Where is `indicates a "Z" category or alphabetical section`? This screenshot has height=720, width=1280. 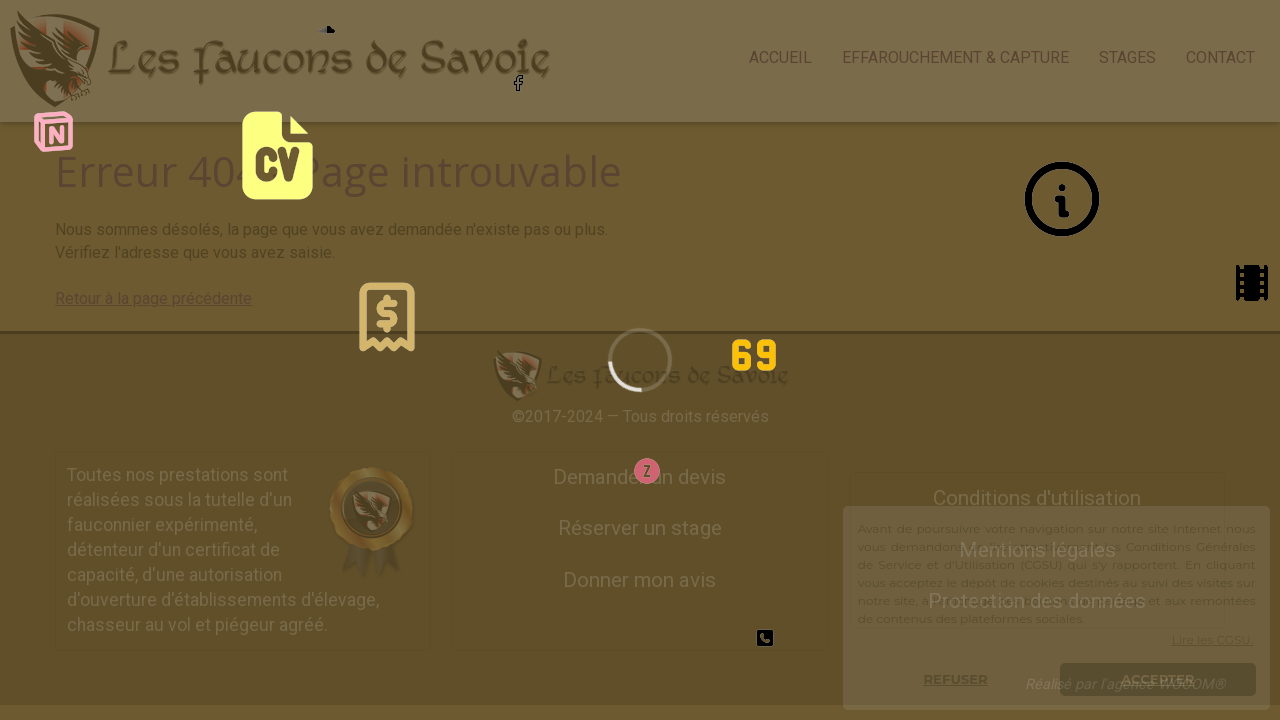
indicates a "Z" category or alphabetical section is located at coordinates (647, 471).